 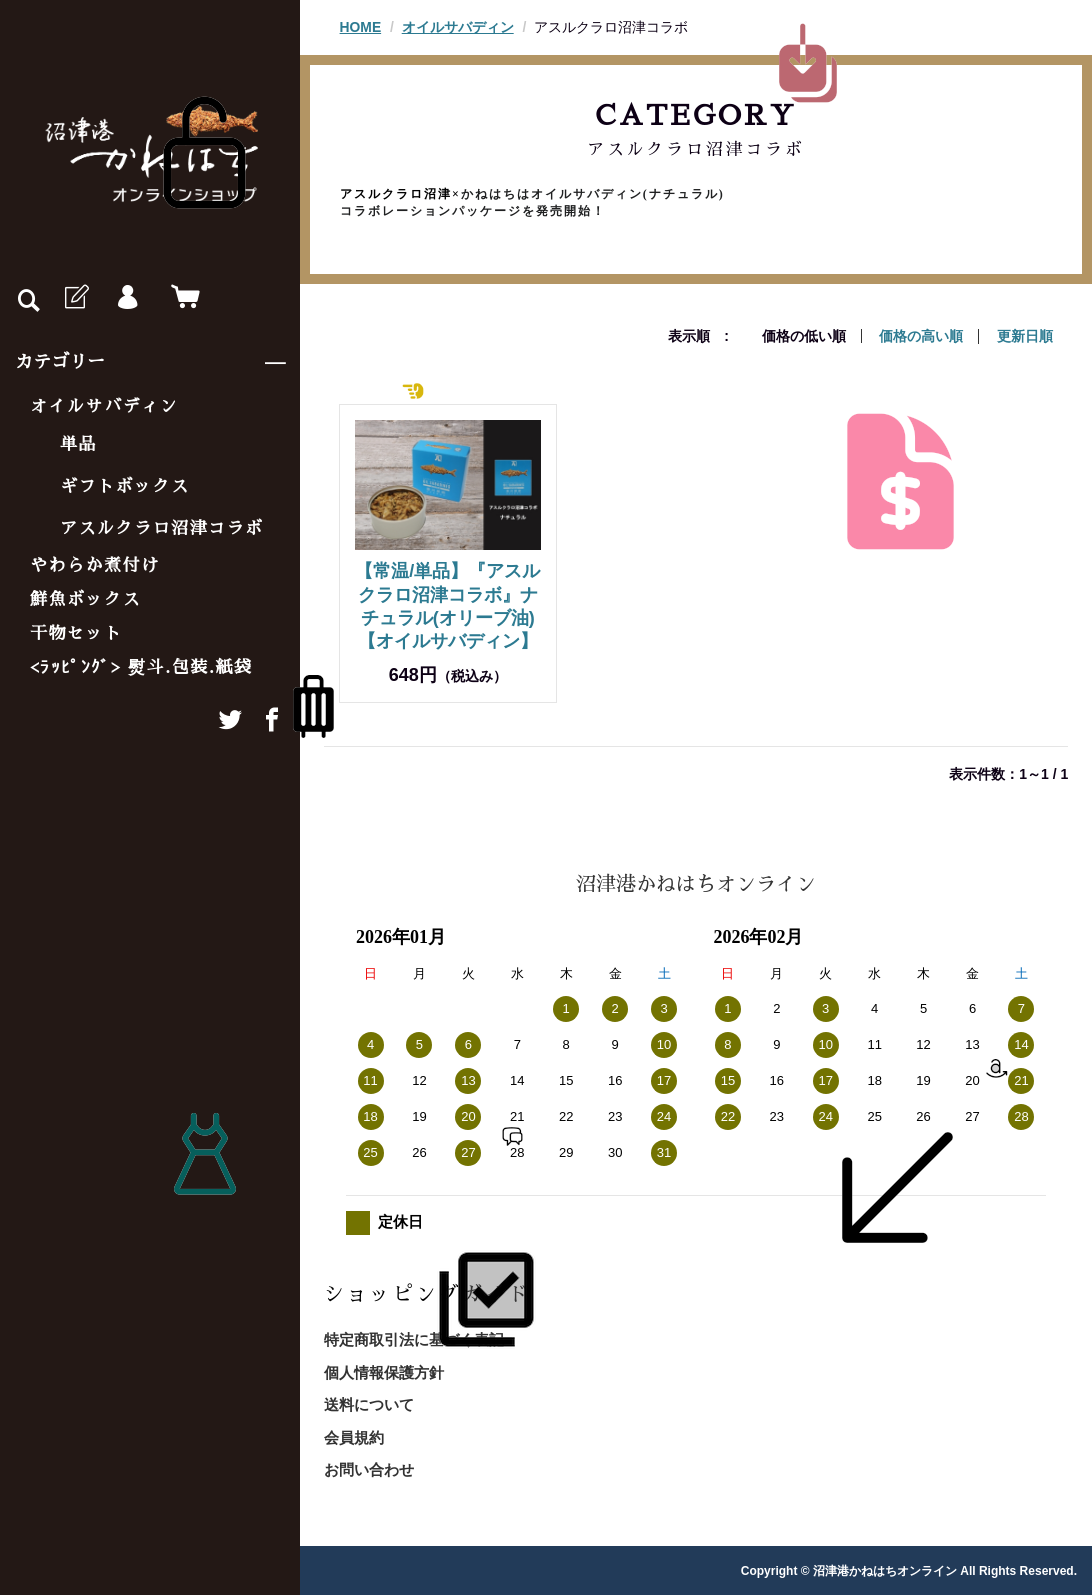 I want to click on open the Amazon app or website, so click(x=996, y=1068).